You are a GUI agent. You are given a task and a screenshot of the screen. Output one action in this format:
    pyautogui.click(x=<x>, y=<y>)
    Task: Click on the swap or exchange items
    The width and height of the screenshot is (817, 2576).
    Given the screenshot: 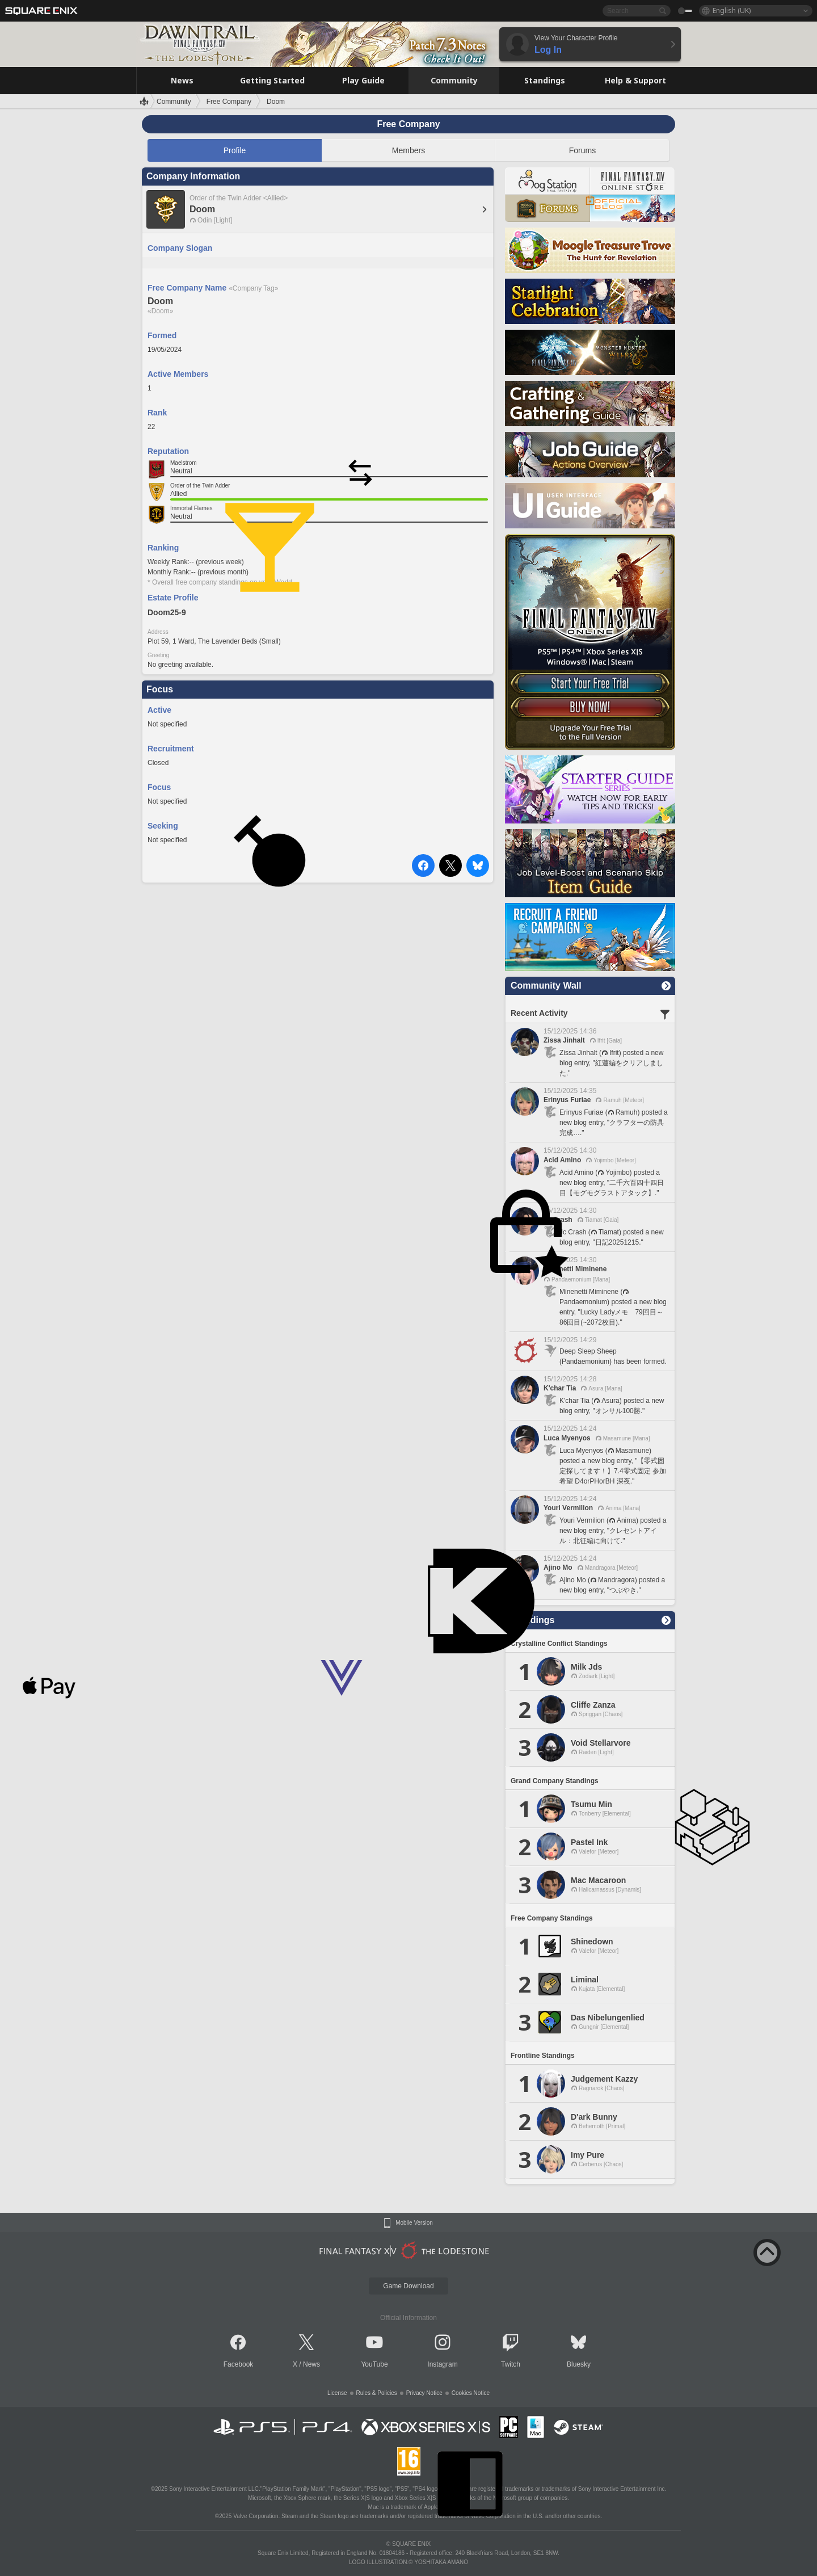 What is the action you would take?
    pyautogui.click(x=360, y=473)
    